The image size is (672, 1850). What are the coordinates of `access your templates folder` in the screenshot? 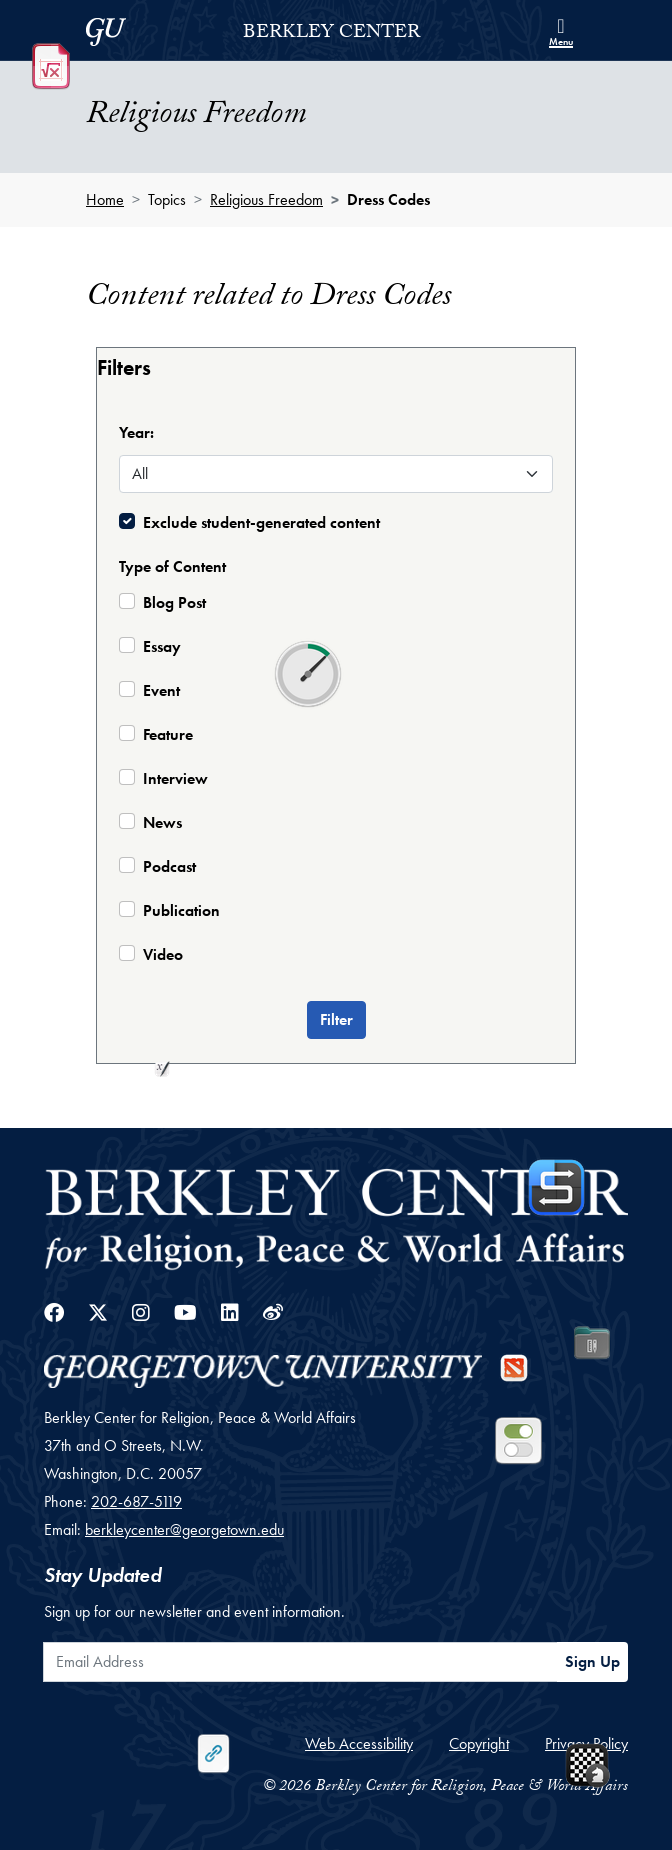 It's located at (592, 1342).